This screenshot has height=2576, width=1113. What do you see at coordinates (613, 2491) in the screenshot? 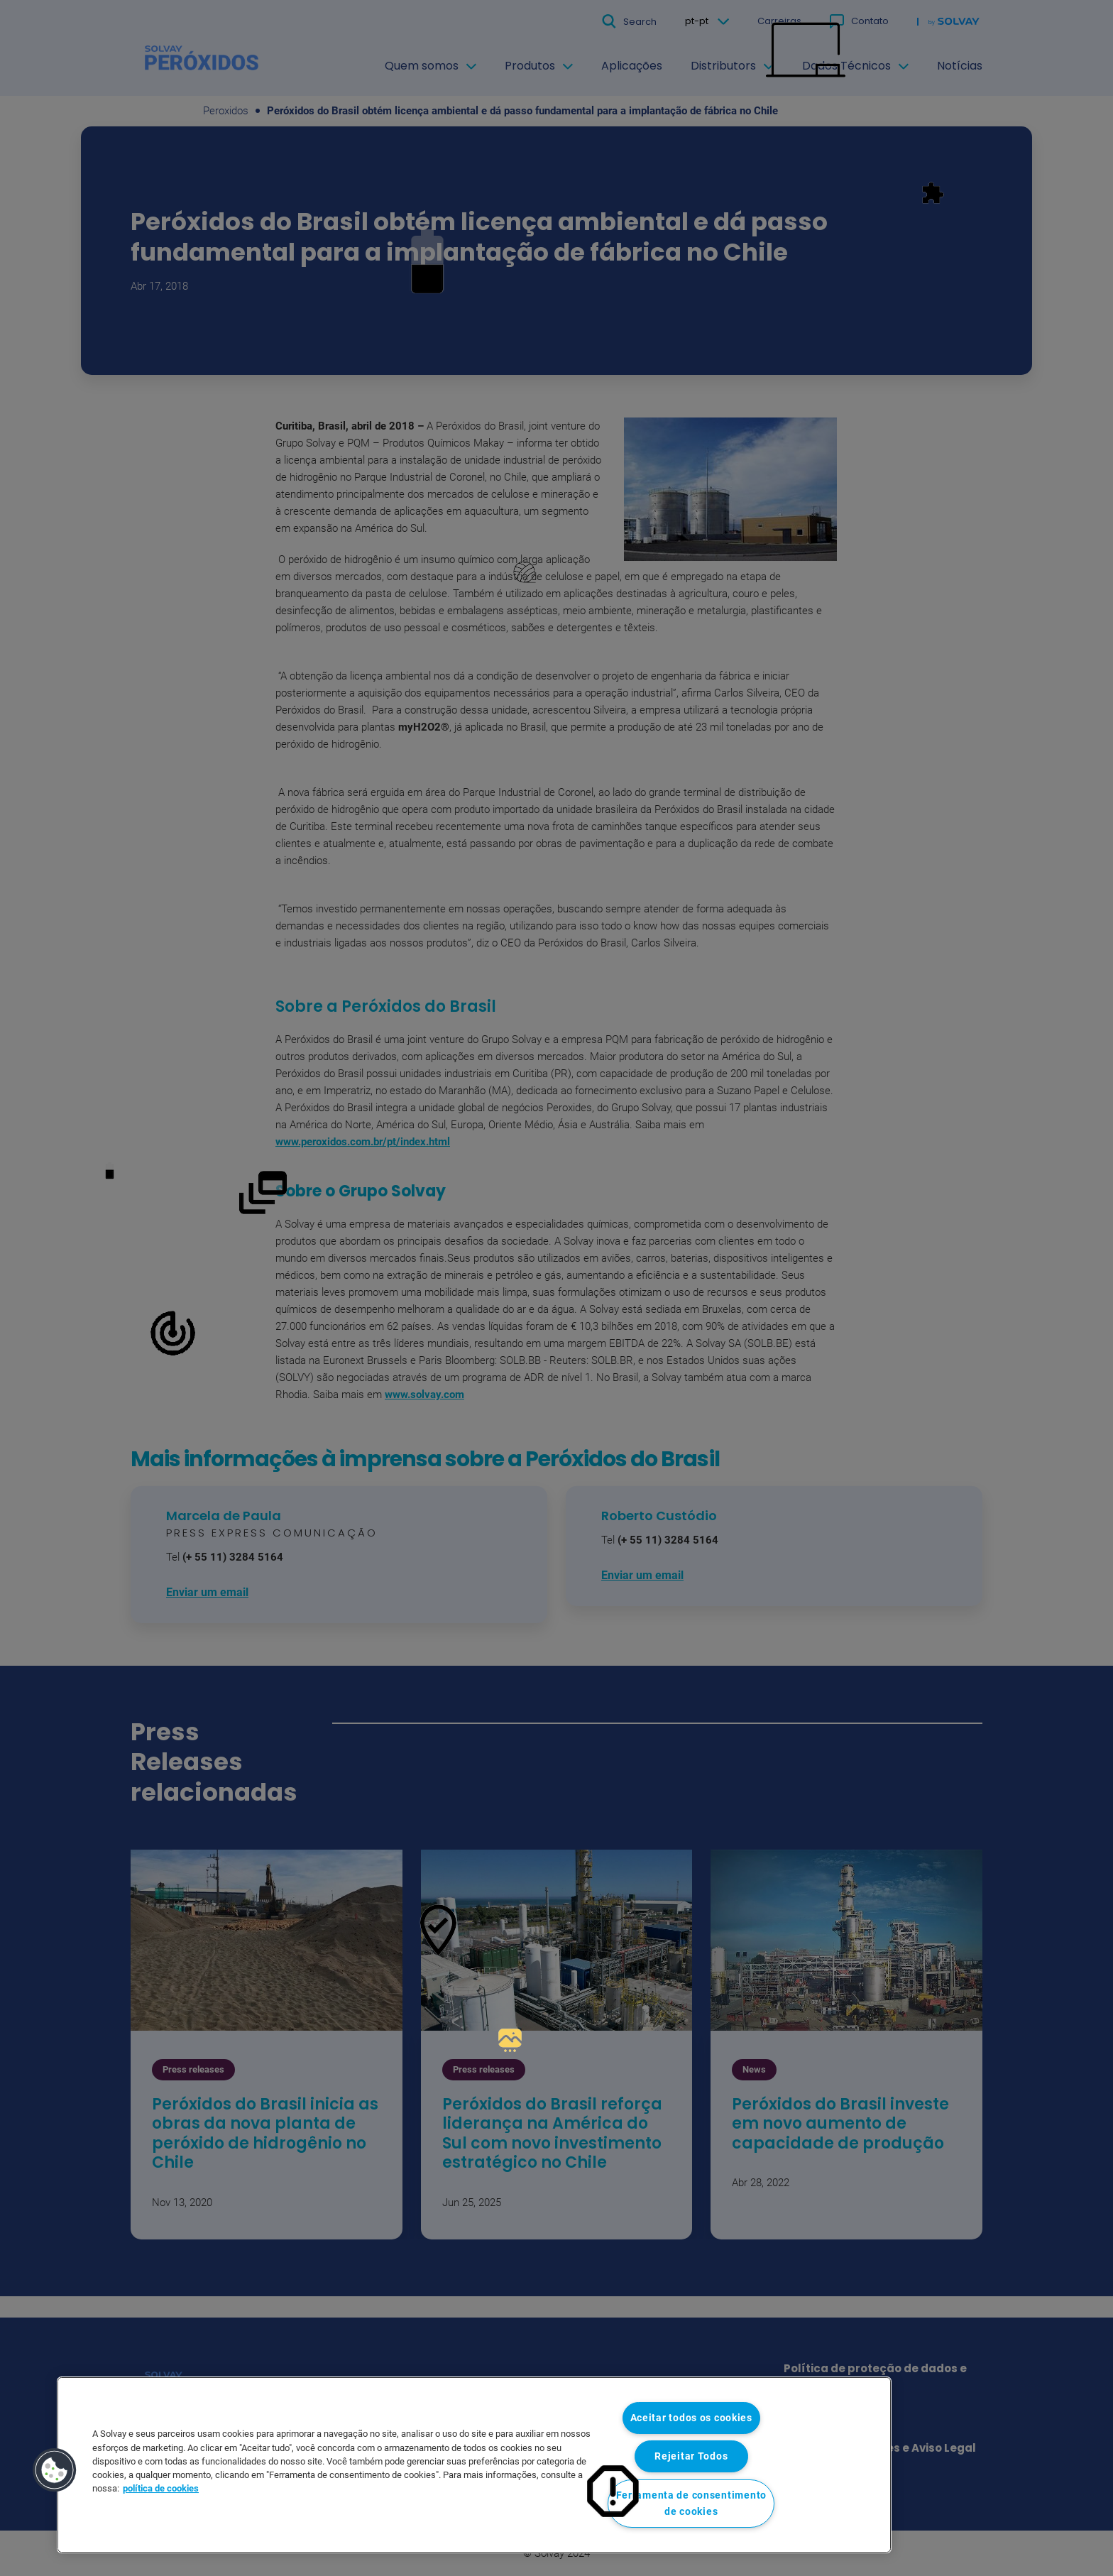
I see `indicates an email error or delivery failure` at bounding box center [613, 2491].